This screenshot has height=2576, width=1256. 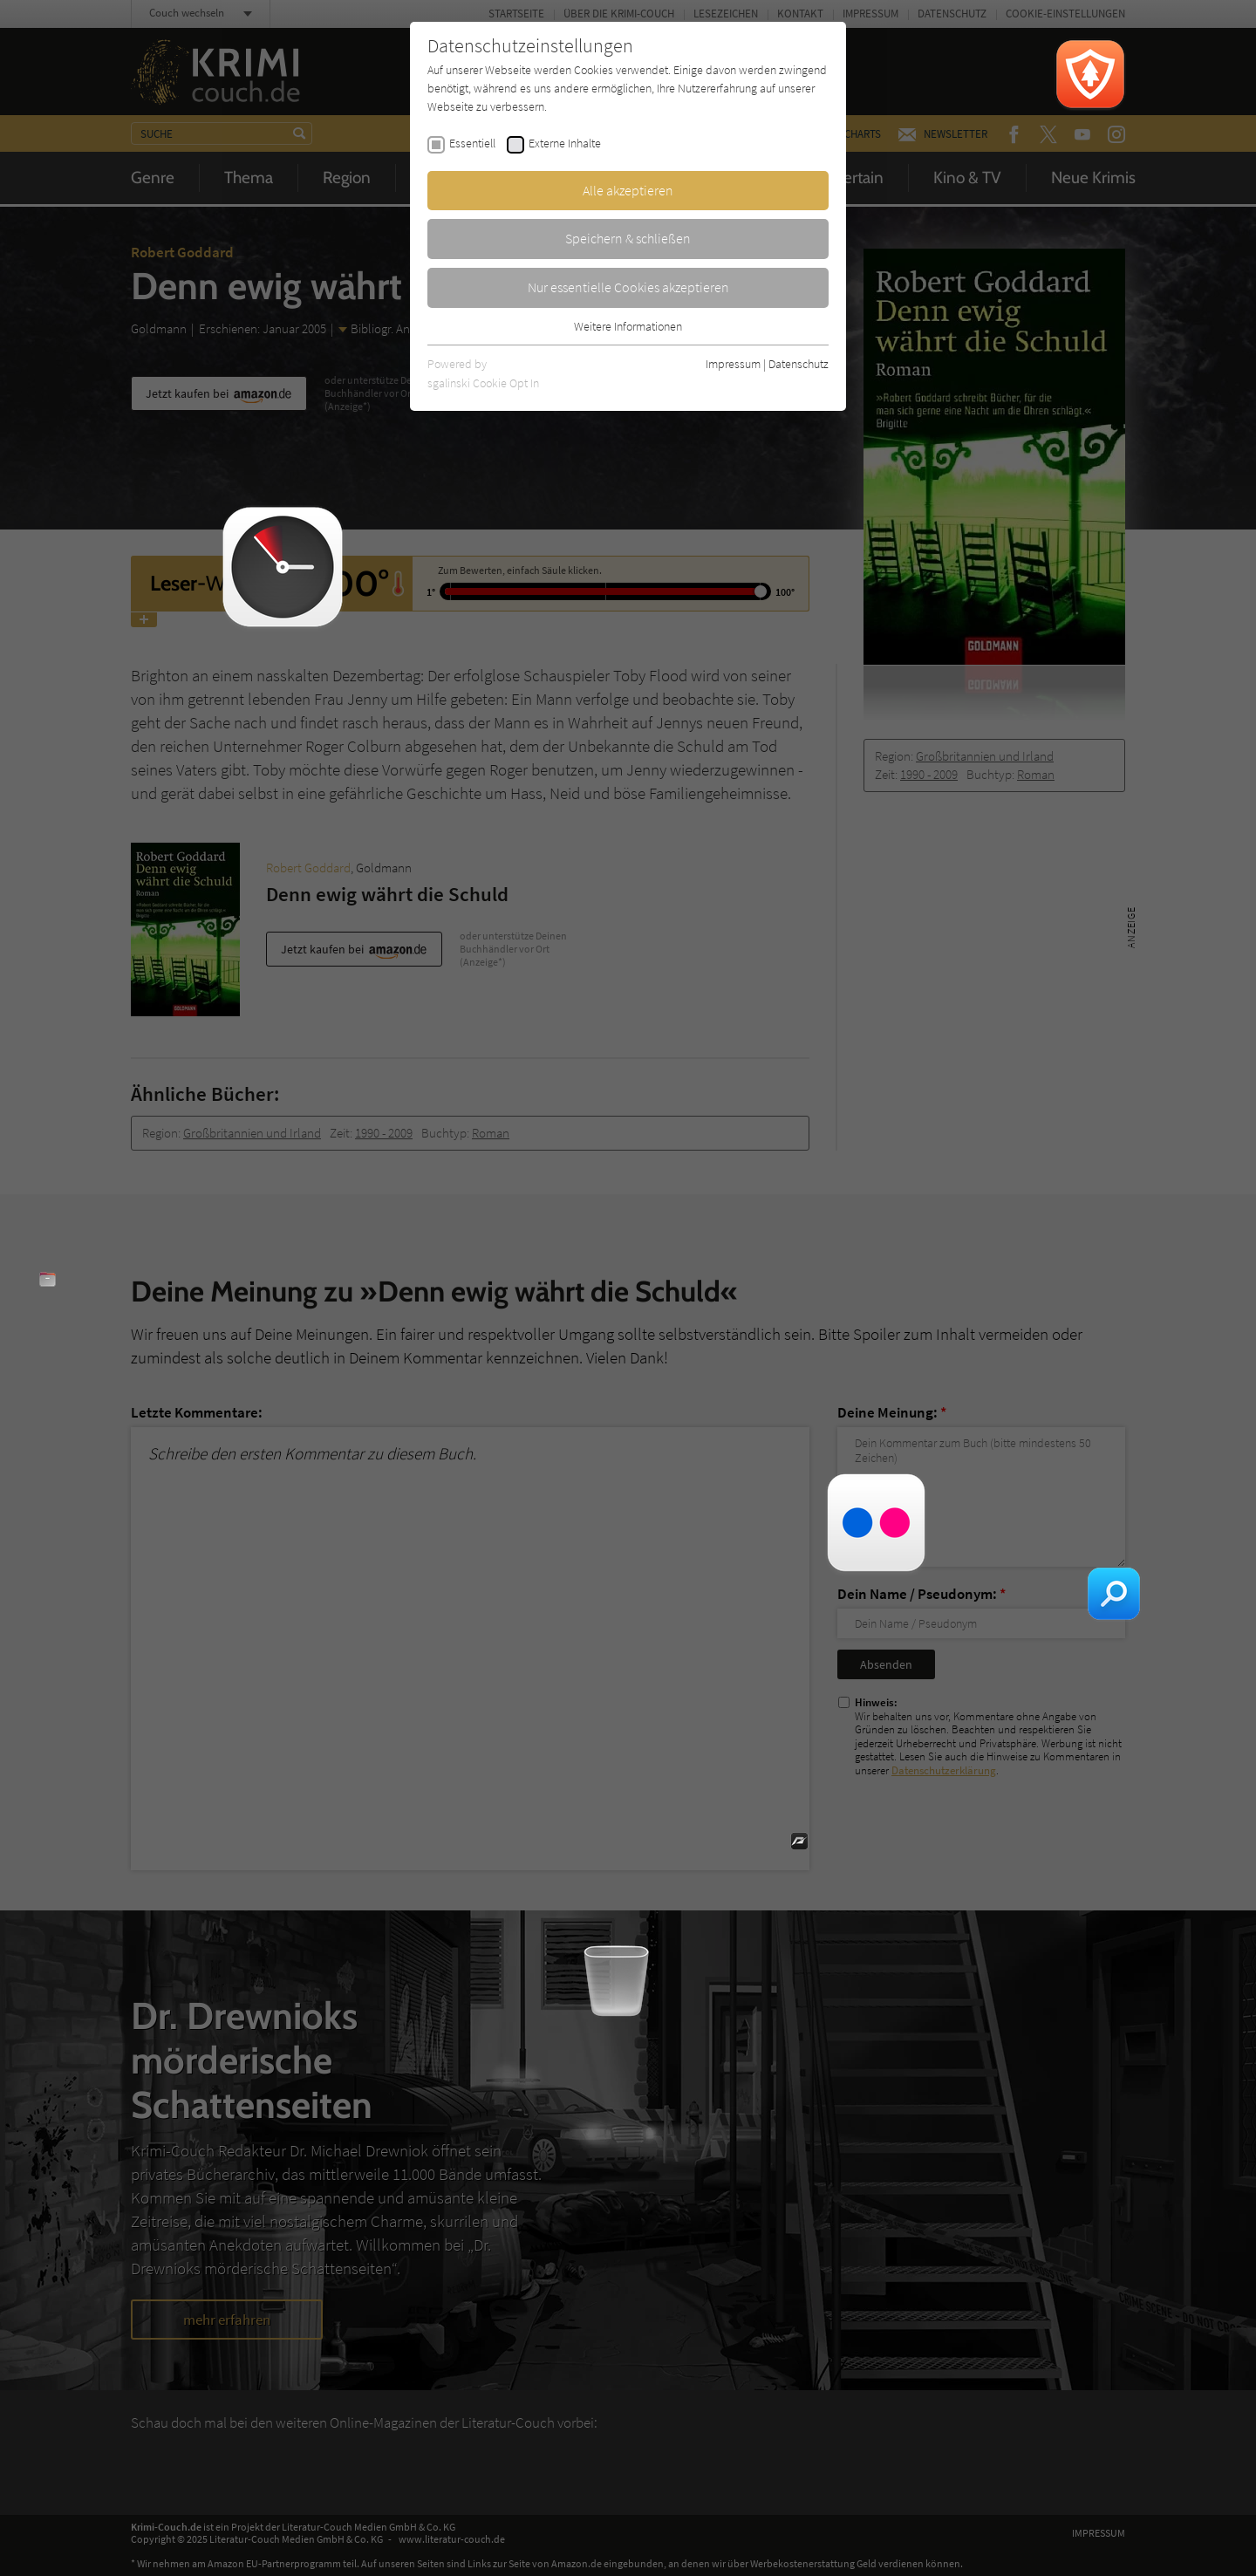 What do you see at coordinates (616, 1979) in the screenshot?
I see `open the trash to view deleted items` at bounding box center [616, 1979].